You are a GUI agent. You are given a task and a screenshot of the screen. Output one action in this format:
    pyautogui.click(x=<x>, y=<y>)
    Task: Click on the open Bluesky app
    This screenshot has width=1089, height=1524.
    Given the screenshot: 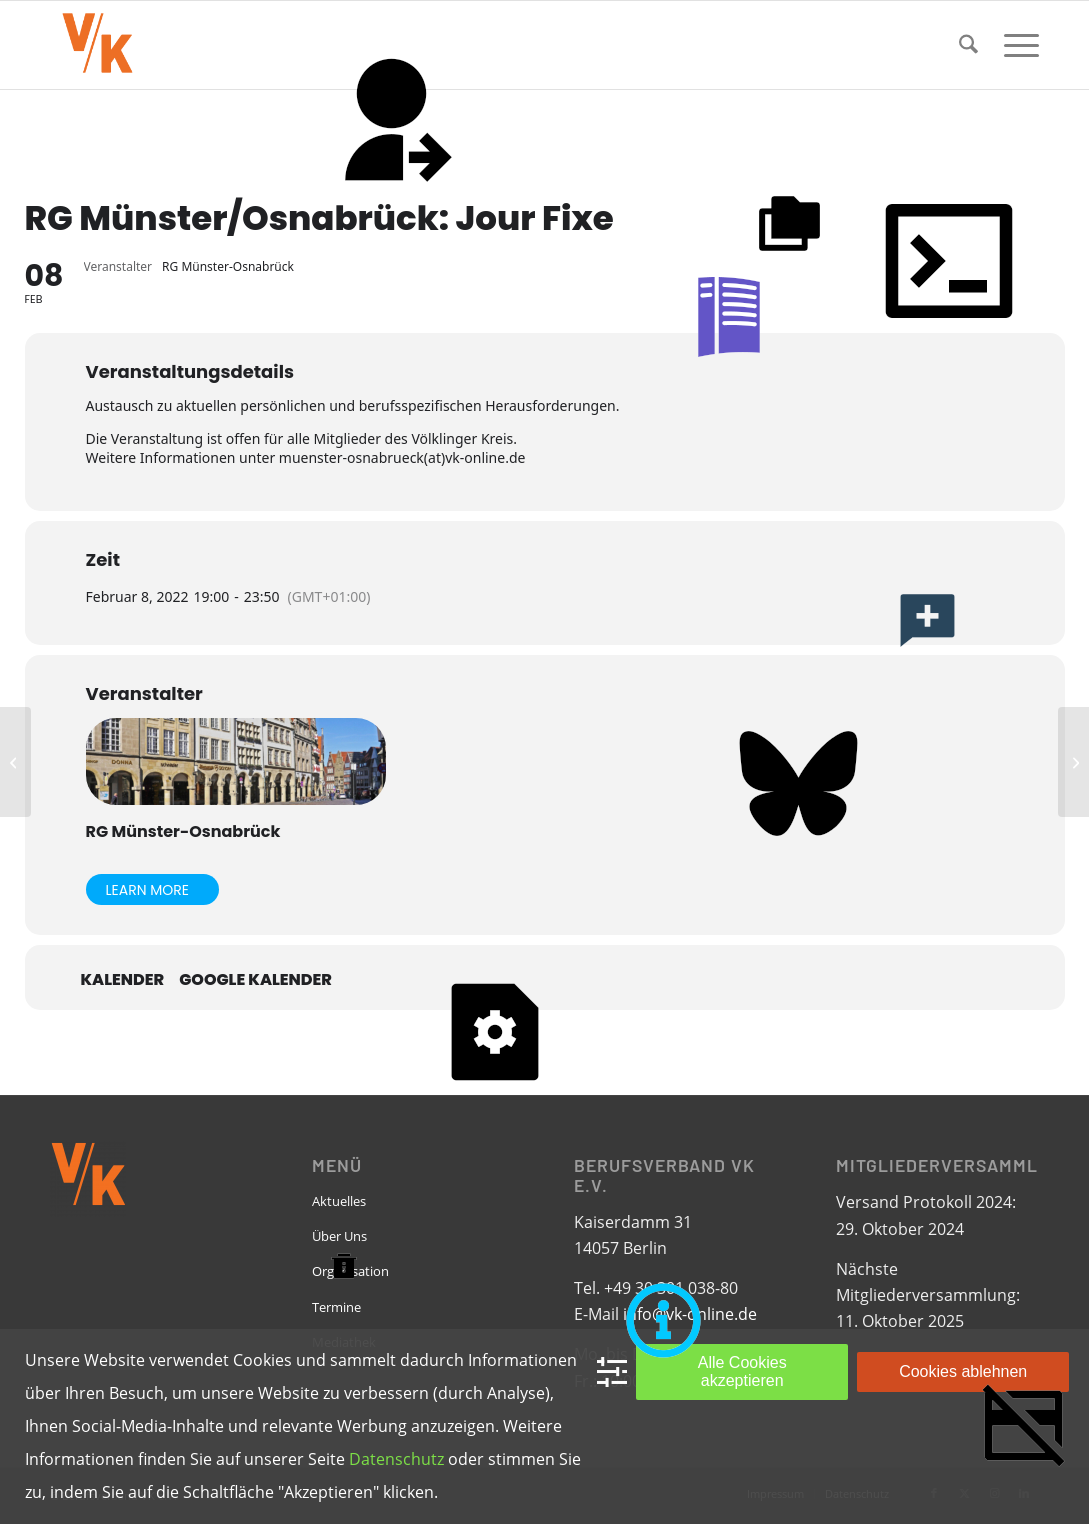 What is the action you would take?
    pyautogui.click(x=798, y=783)
    